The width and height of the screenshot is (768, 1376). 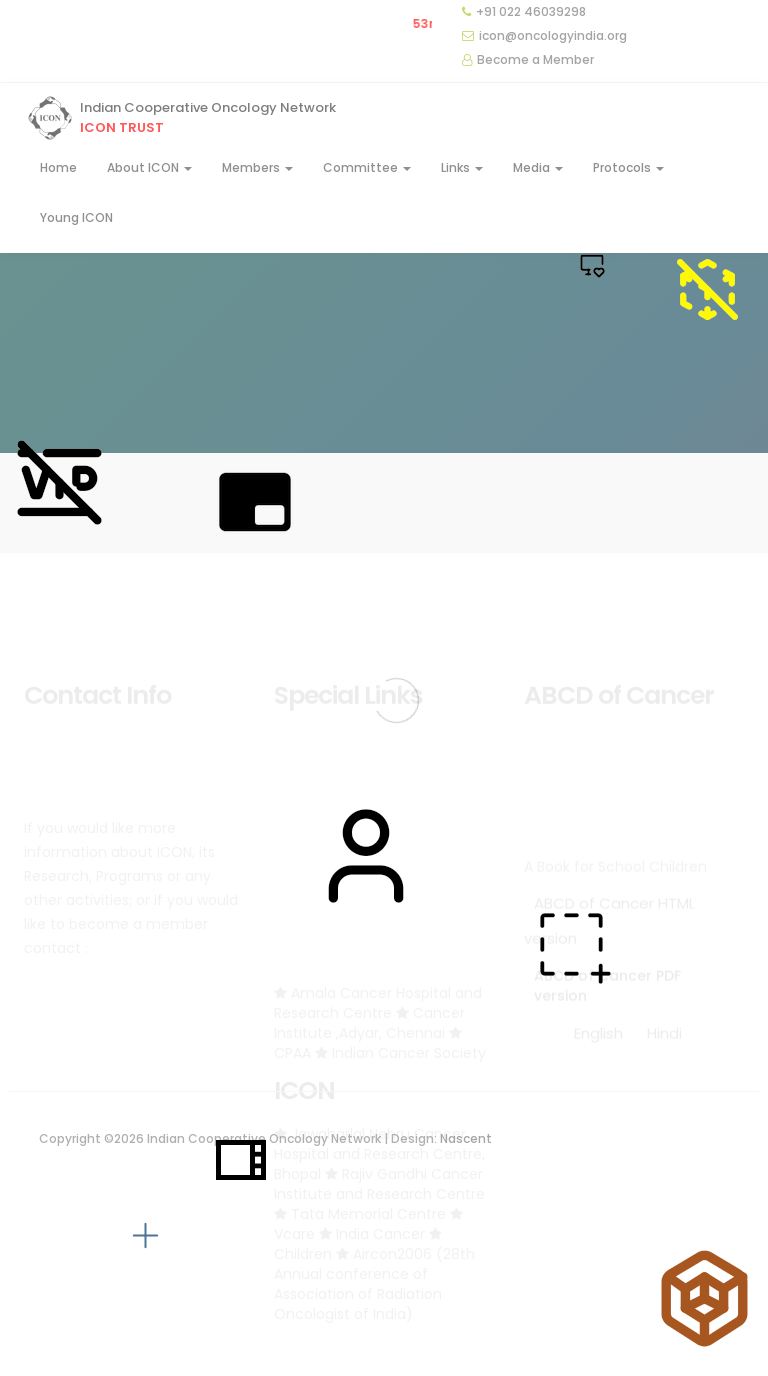 I want to click on 3D object view is disabled, so click(x=707, y=289).